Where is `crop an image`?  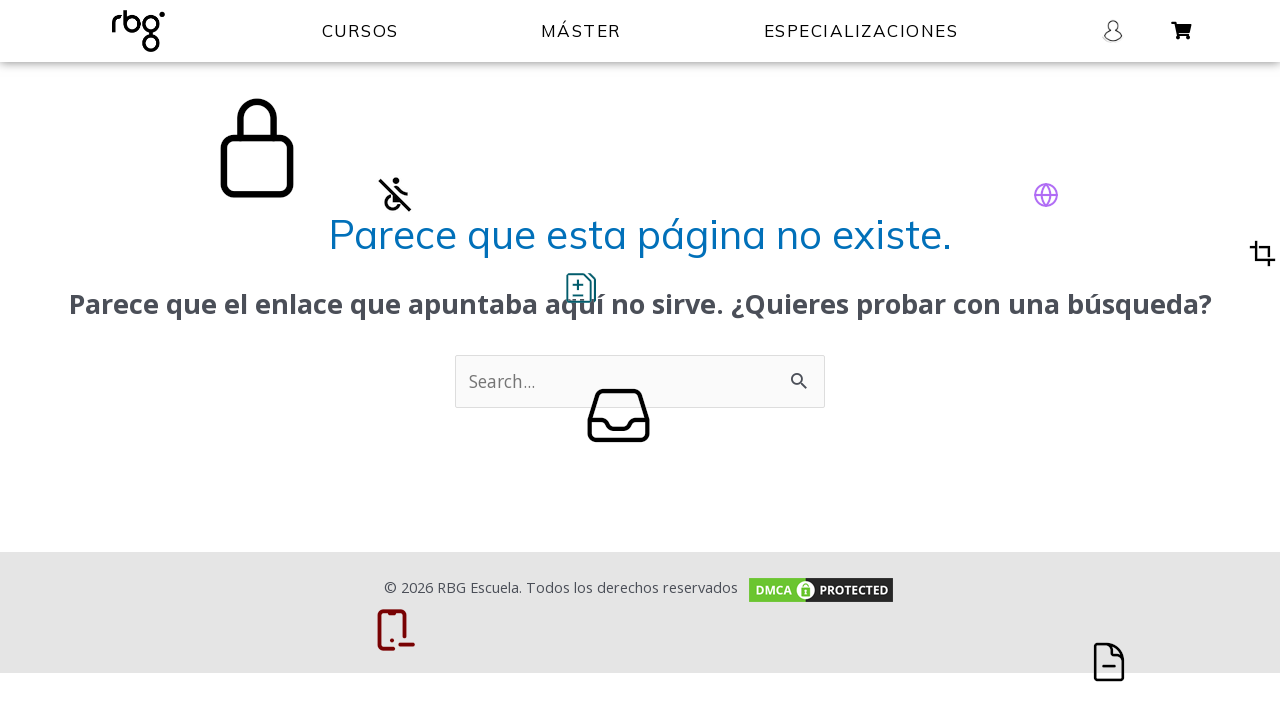 crop an image is located at coordinates (1262, 253).